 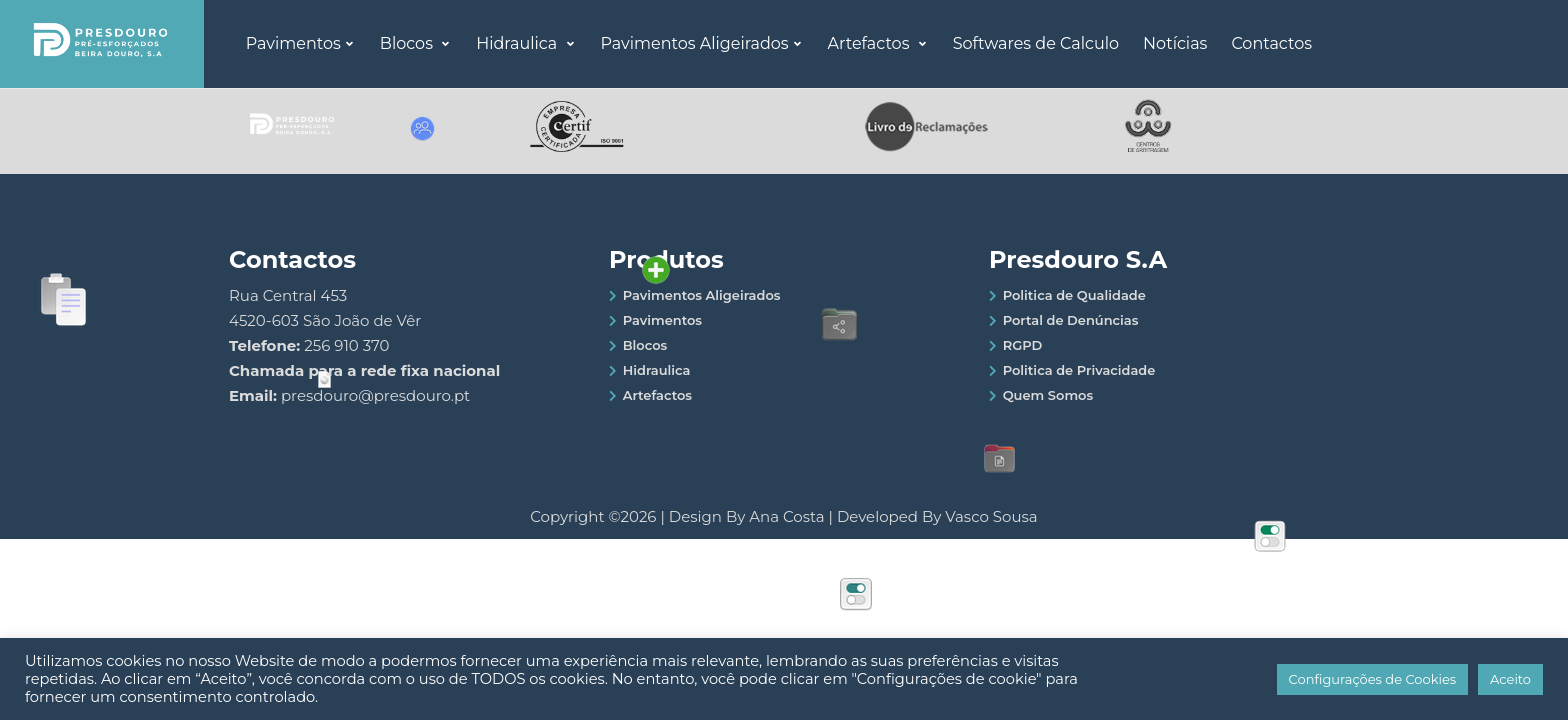 I want to click on open your public shared folder, so click(x=839, y=323).